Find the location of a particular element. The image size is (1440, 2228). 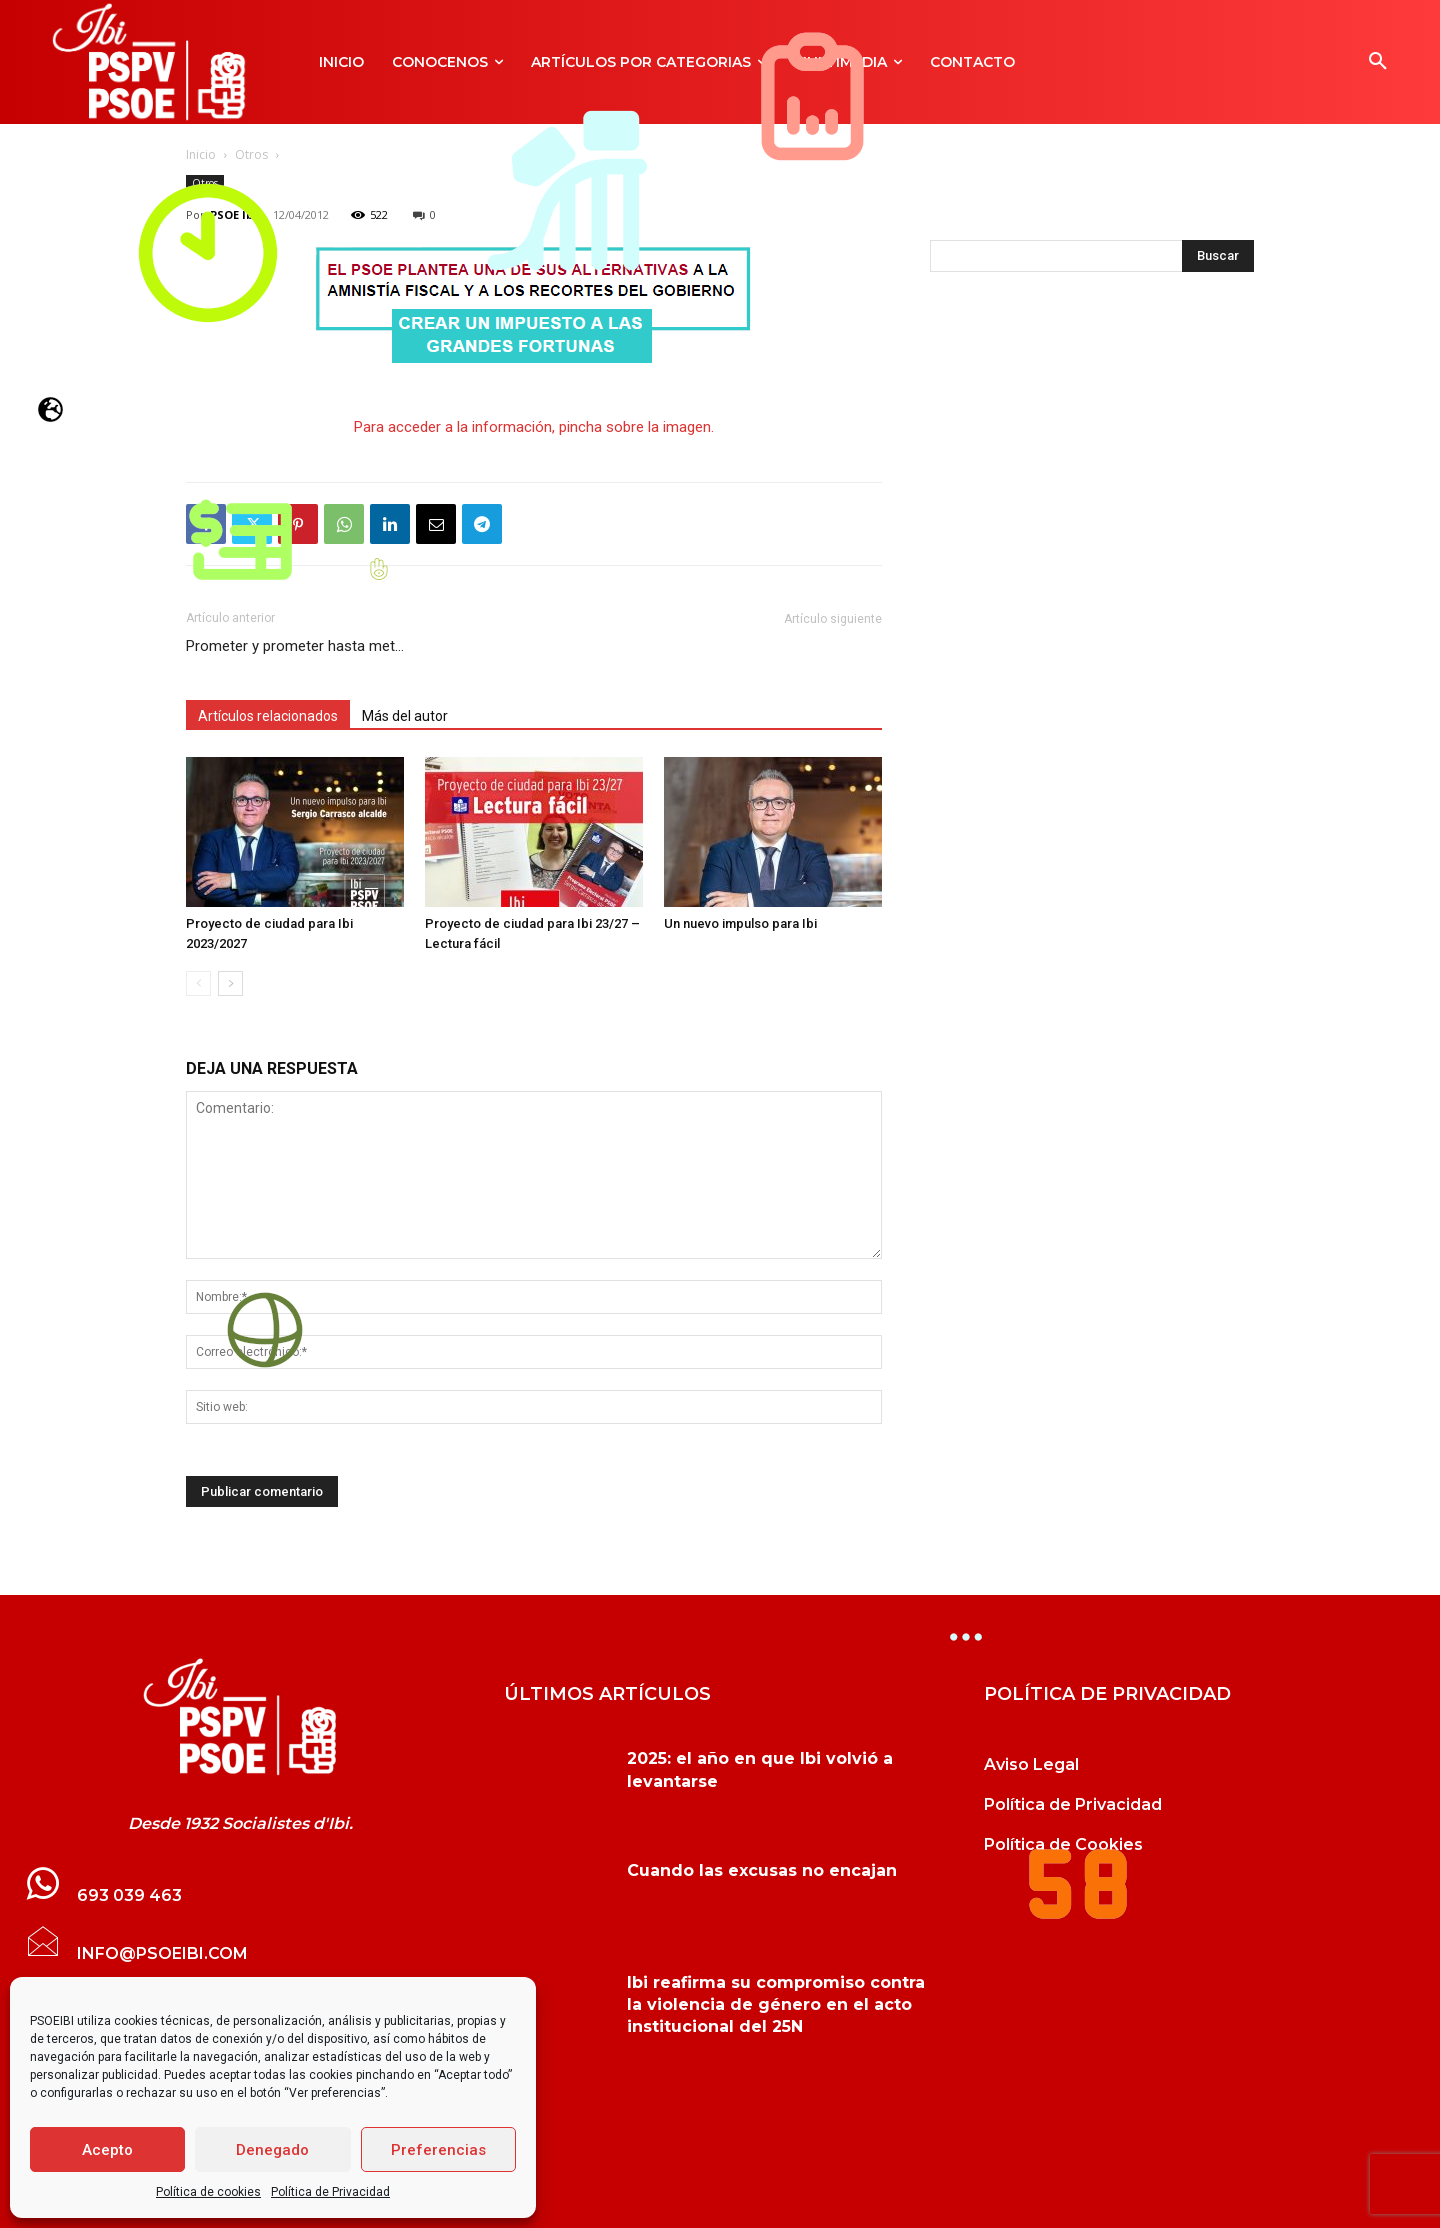

view invoice or billing details is located at coordinates (242, 541).